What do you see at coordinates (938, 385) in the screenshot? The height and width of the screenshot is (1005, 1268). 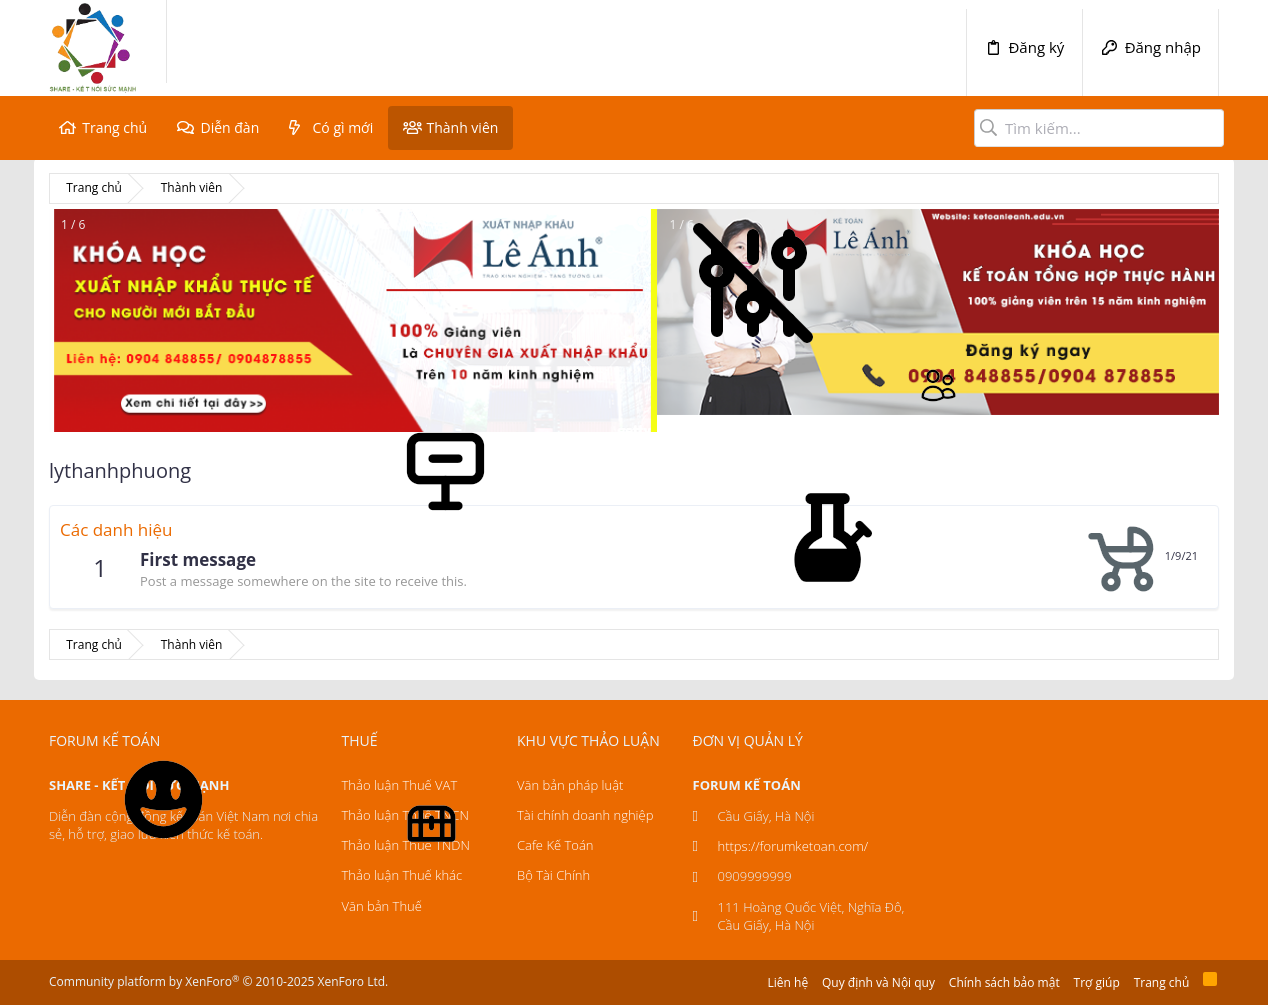 I see `view all users or contacts` at bounding box center [938, 385].